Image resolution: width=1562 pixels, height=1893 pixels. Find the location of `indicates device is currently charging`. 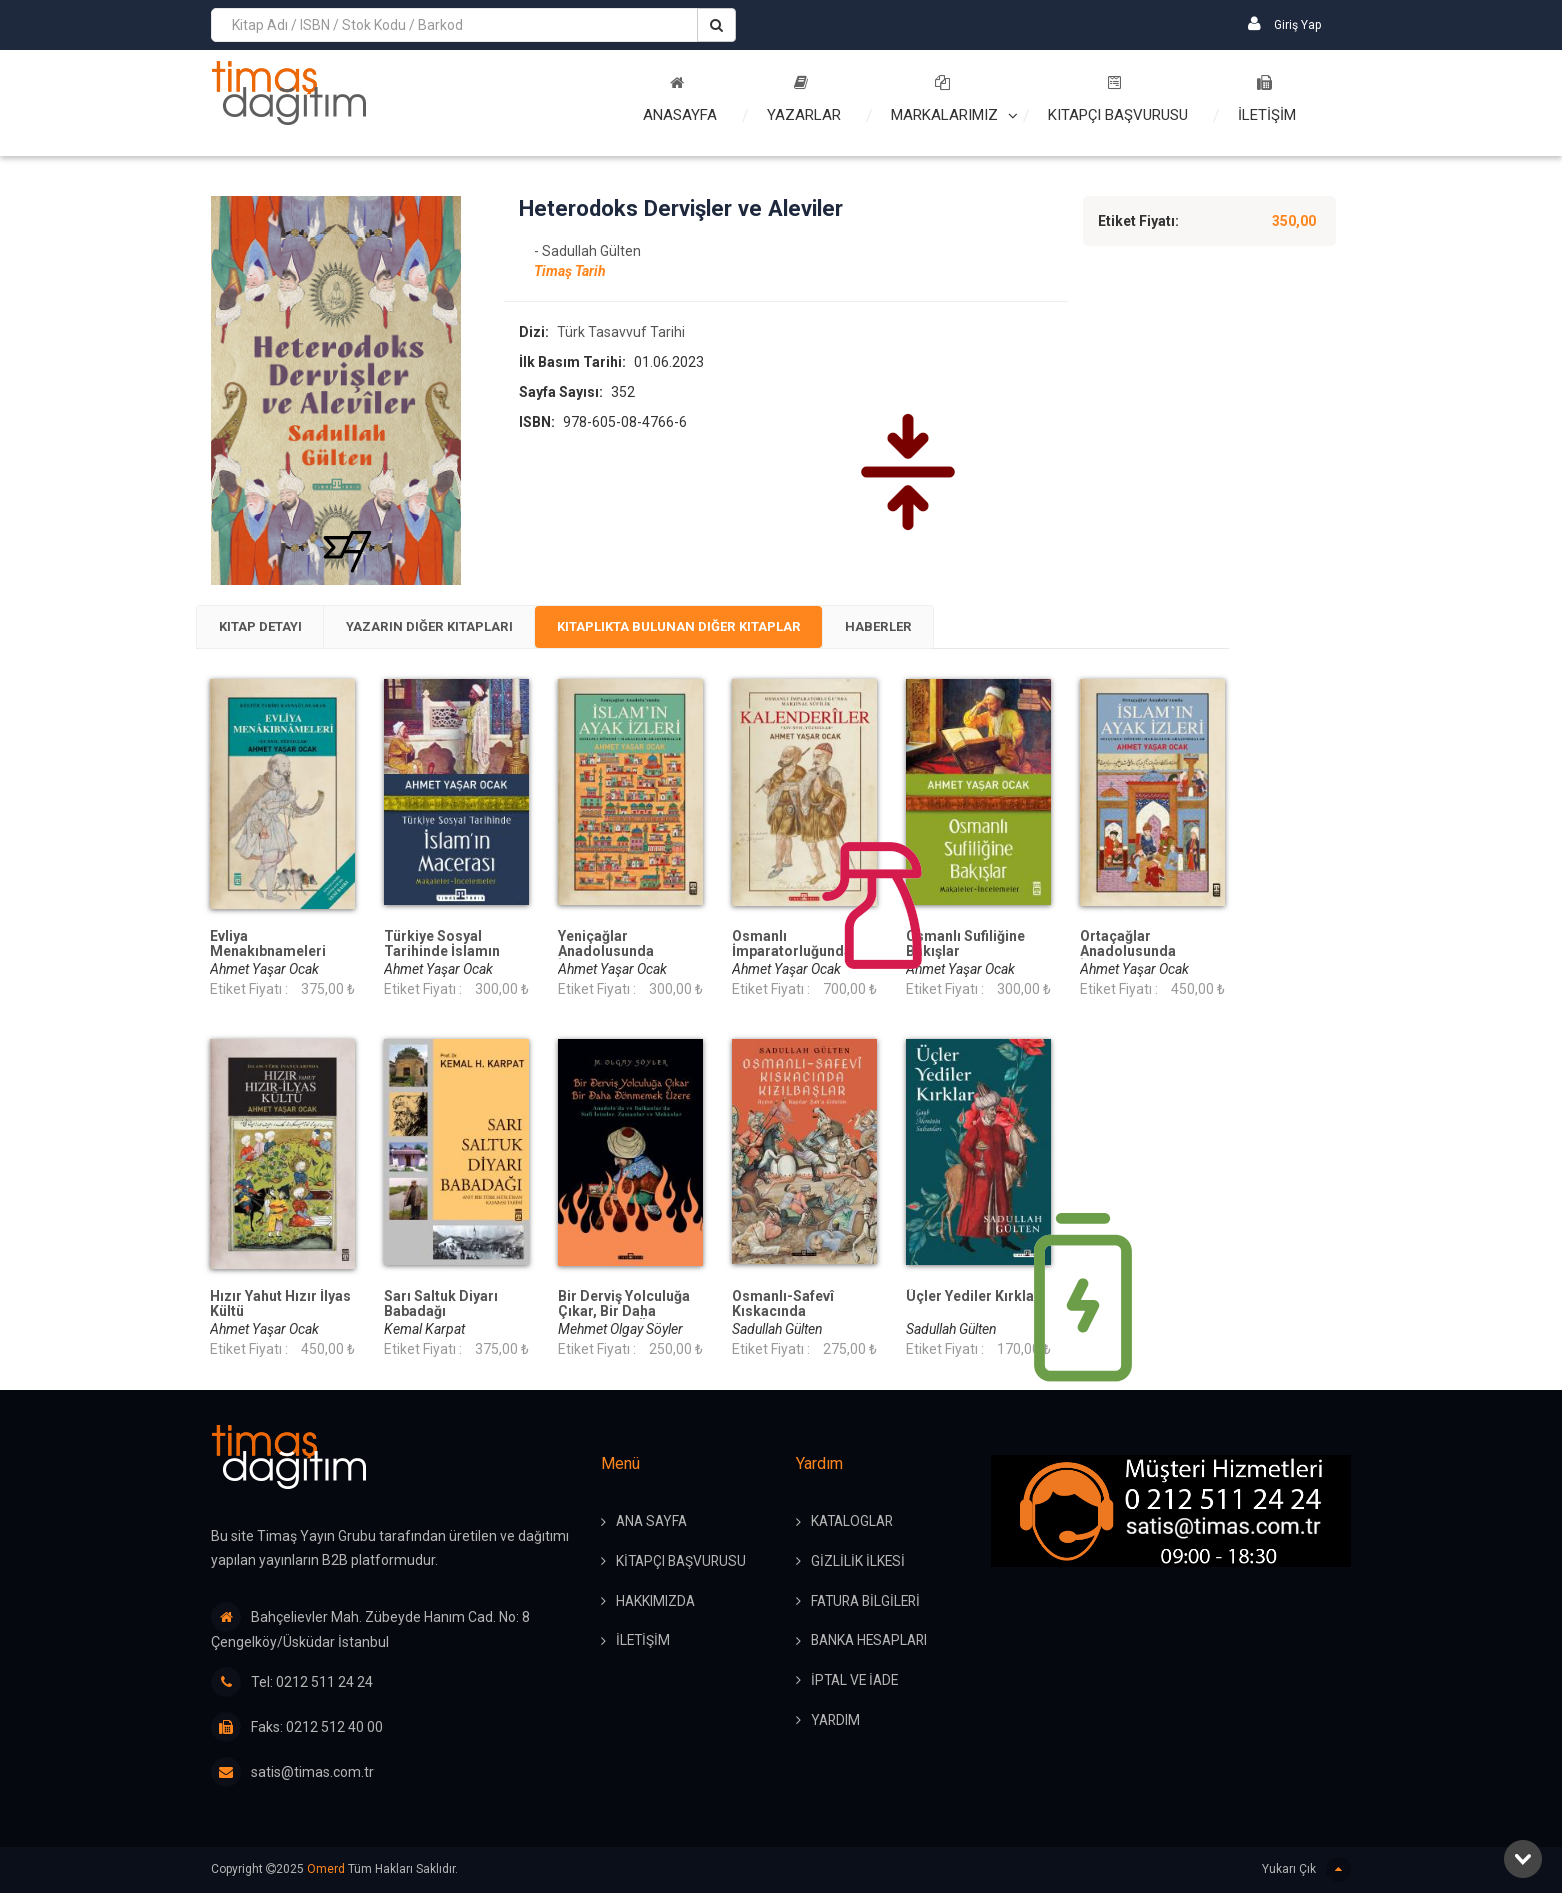

indicates device is currently charging is located at coordinates (1083, 1300).